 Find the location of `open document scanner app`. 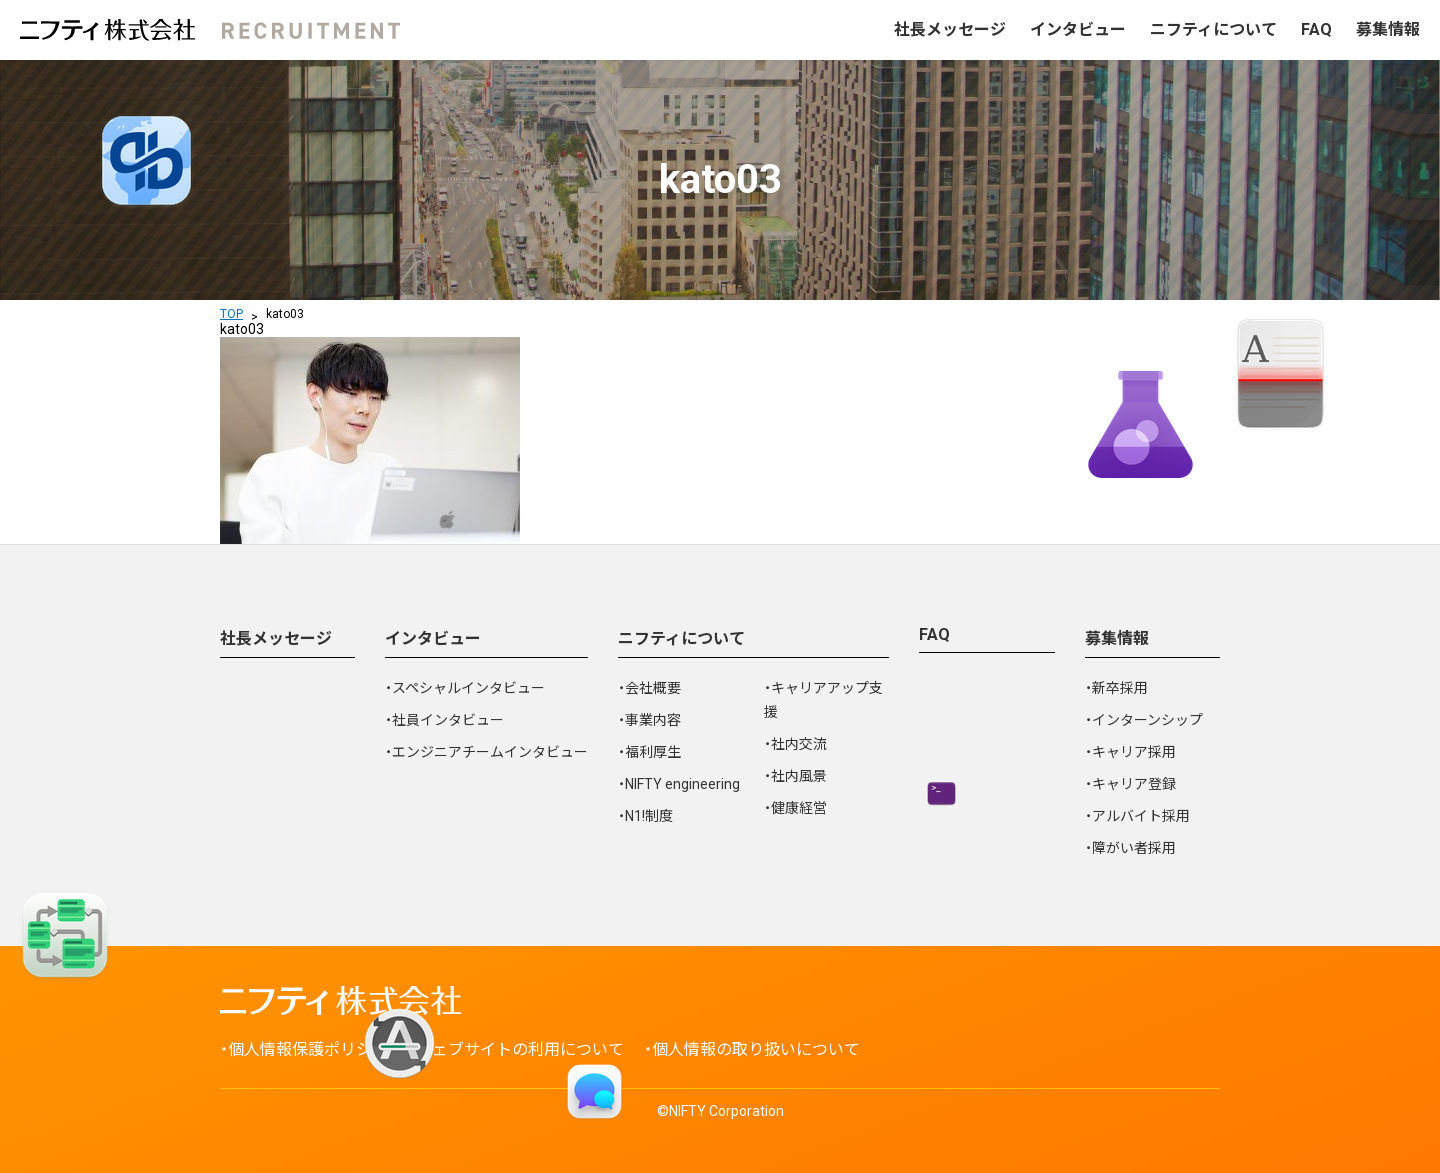

open document scanner app is located at coordinates (1280, 373).